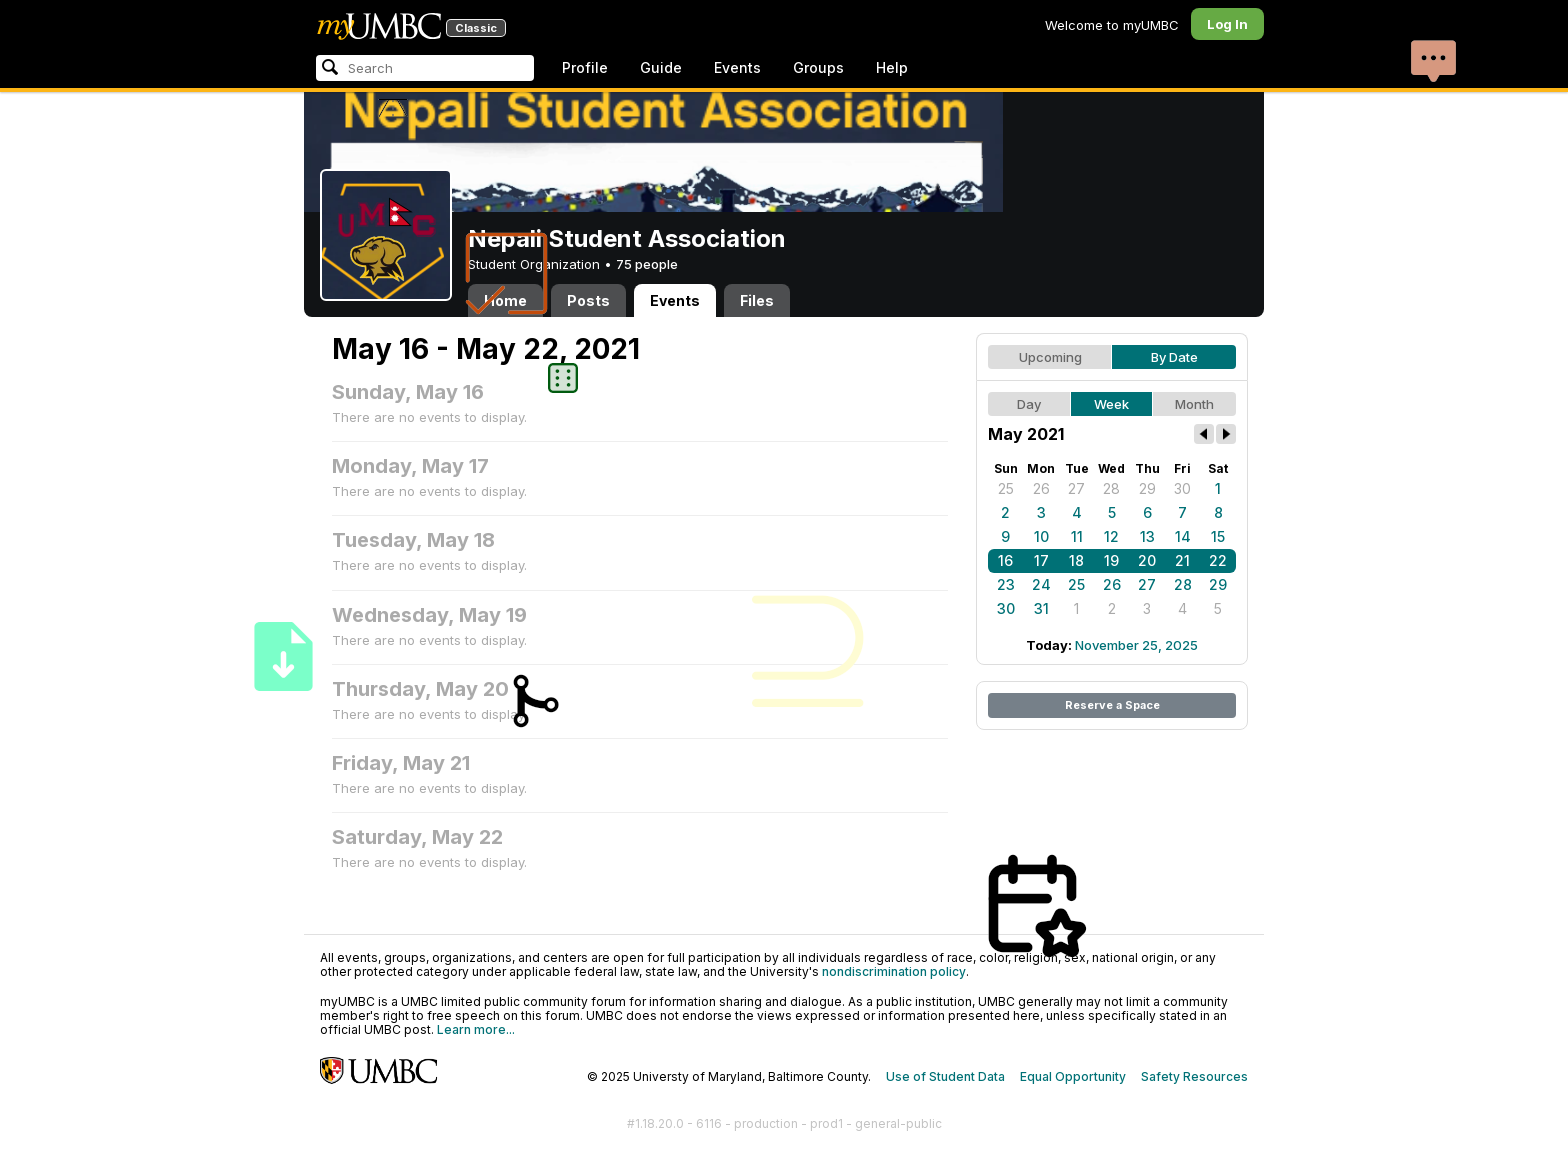 This screenshot has width=1568, height=1164. What do you see at coordinates (283, 656) in the screenshot?
I see `download a file` at bounding box center [283, 656].